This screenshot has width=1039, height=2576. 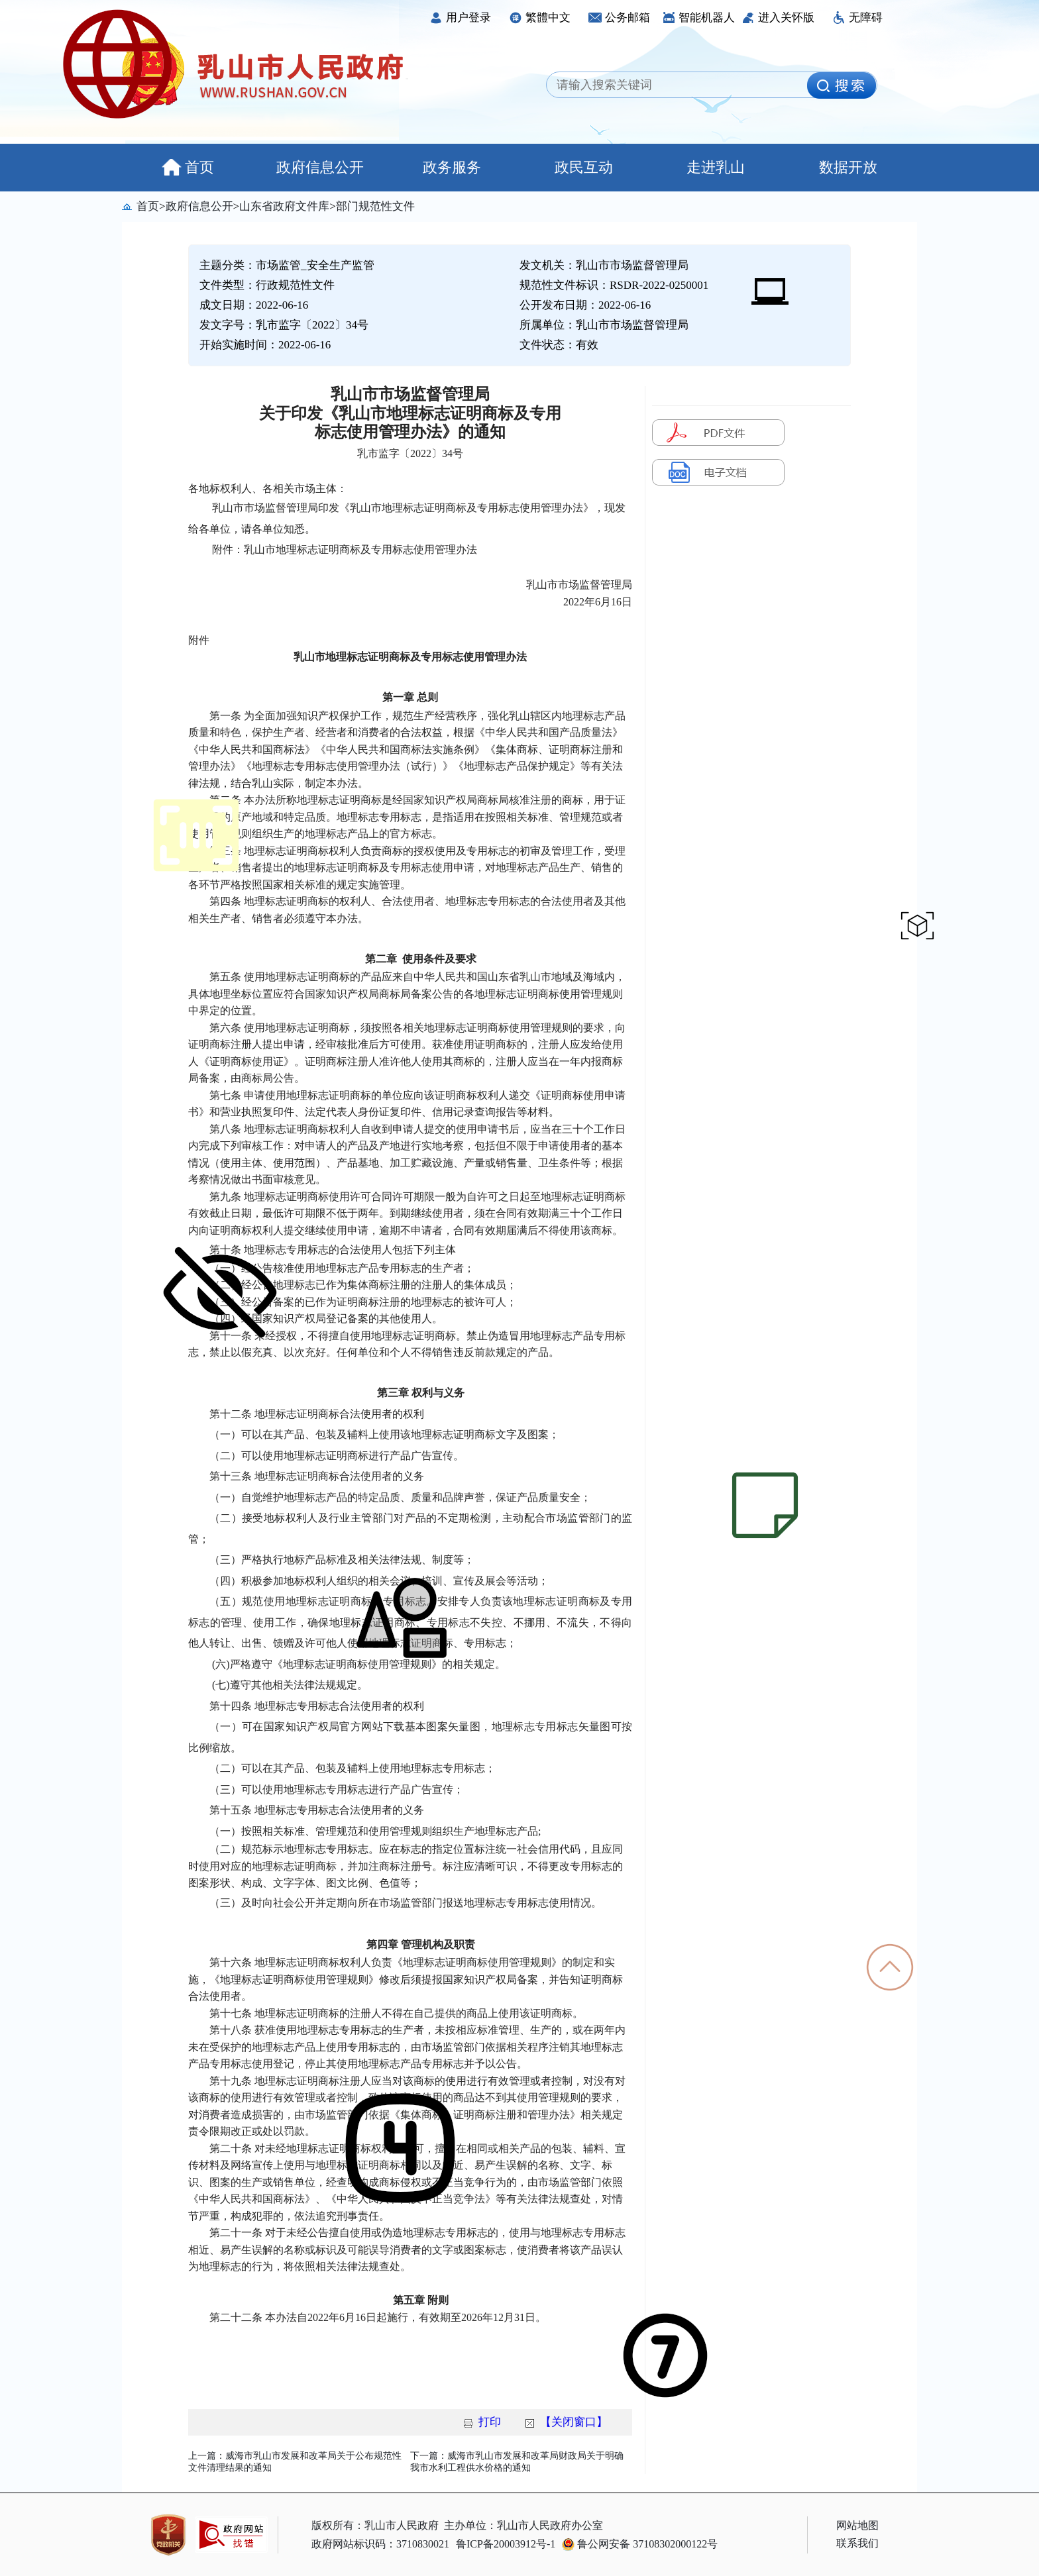 I want to click on access shape tools or drawing elements, so click(x=403, y=1621).